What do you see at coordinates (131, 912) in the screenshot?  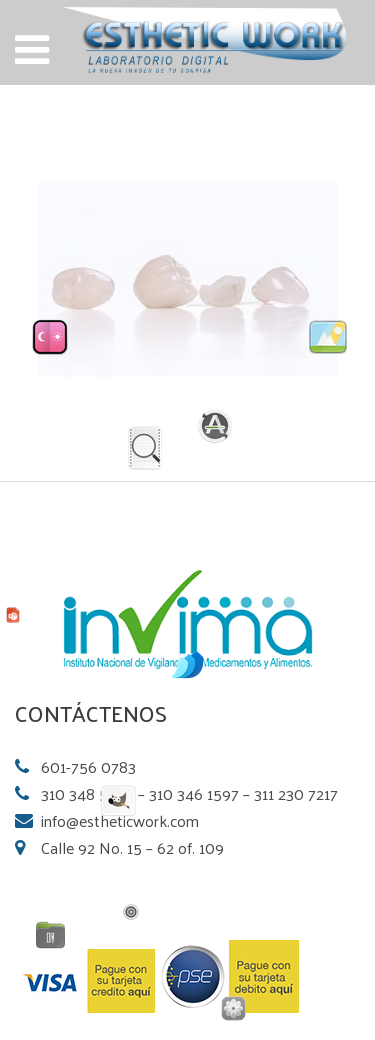 I see `open settings or configuration options` at bounding box center [131, 912].